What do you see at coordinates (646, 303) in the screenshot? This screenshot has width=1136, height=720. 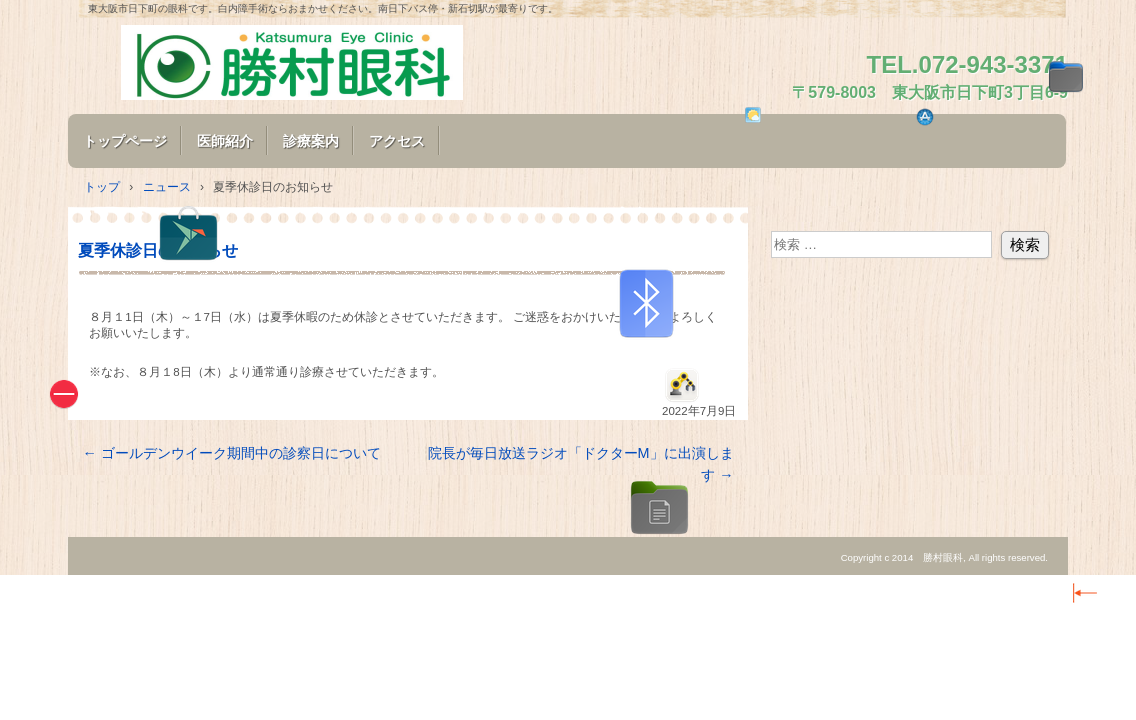 I see `open bluetooth settings` at bounding box center [646, 303].